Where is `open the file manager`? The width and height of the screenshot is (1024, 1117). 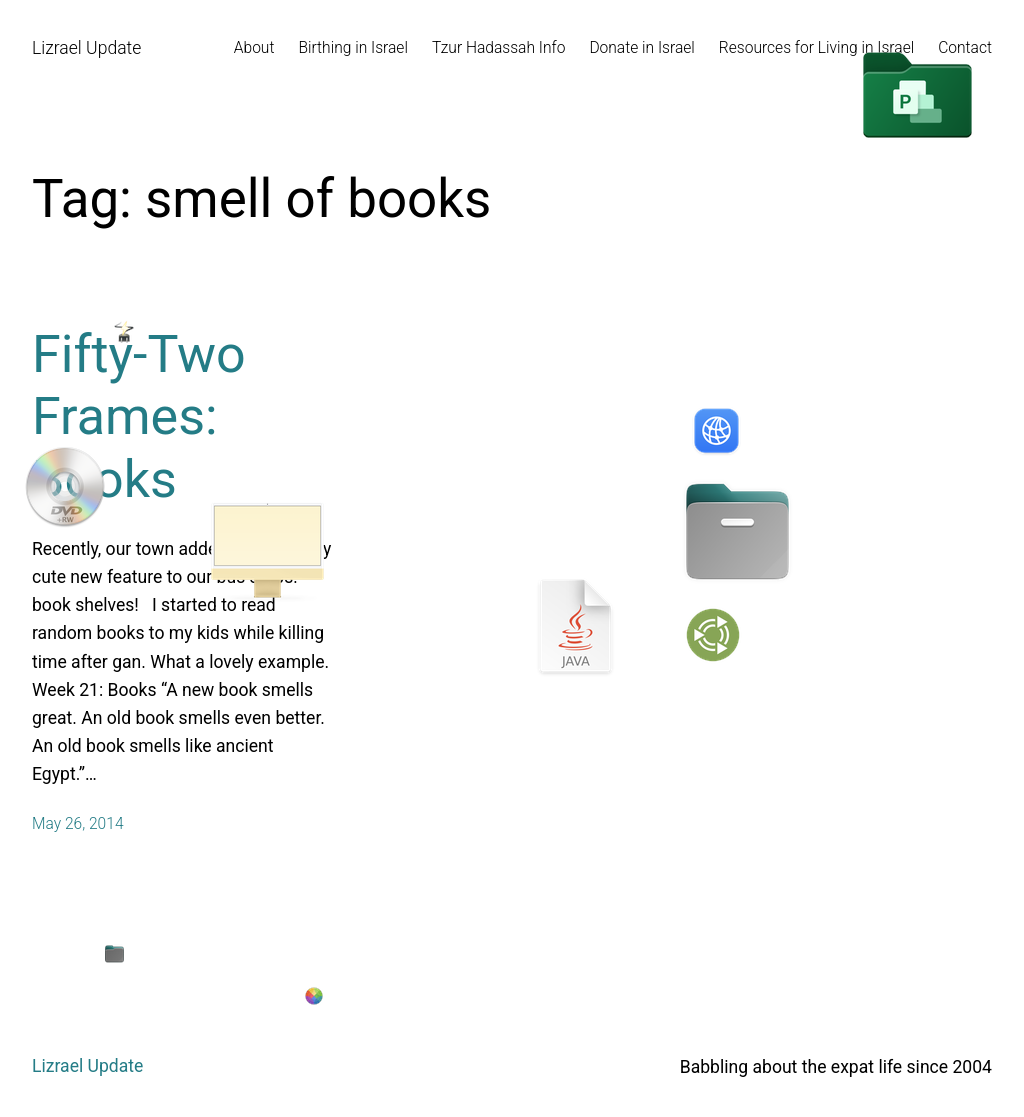
open the file manager is located at coordinates (737, 531).